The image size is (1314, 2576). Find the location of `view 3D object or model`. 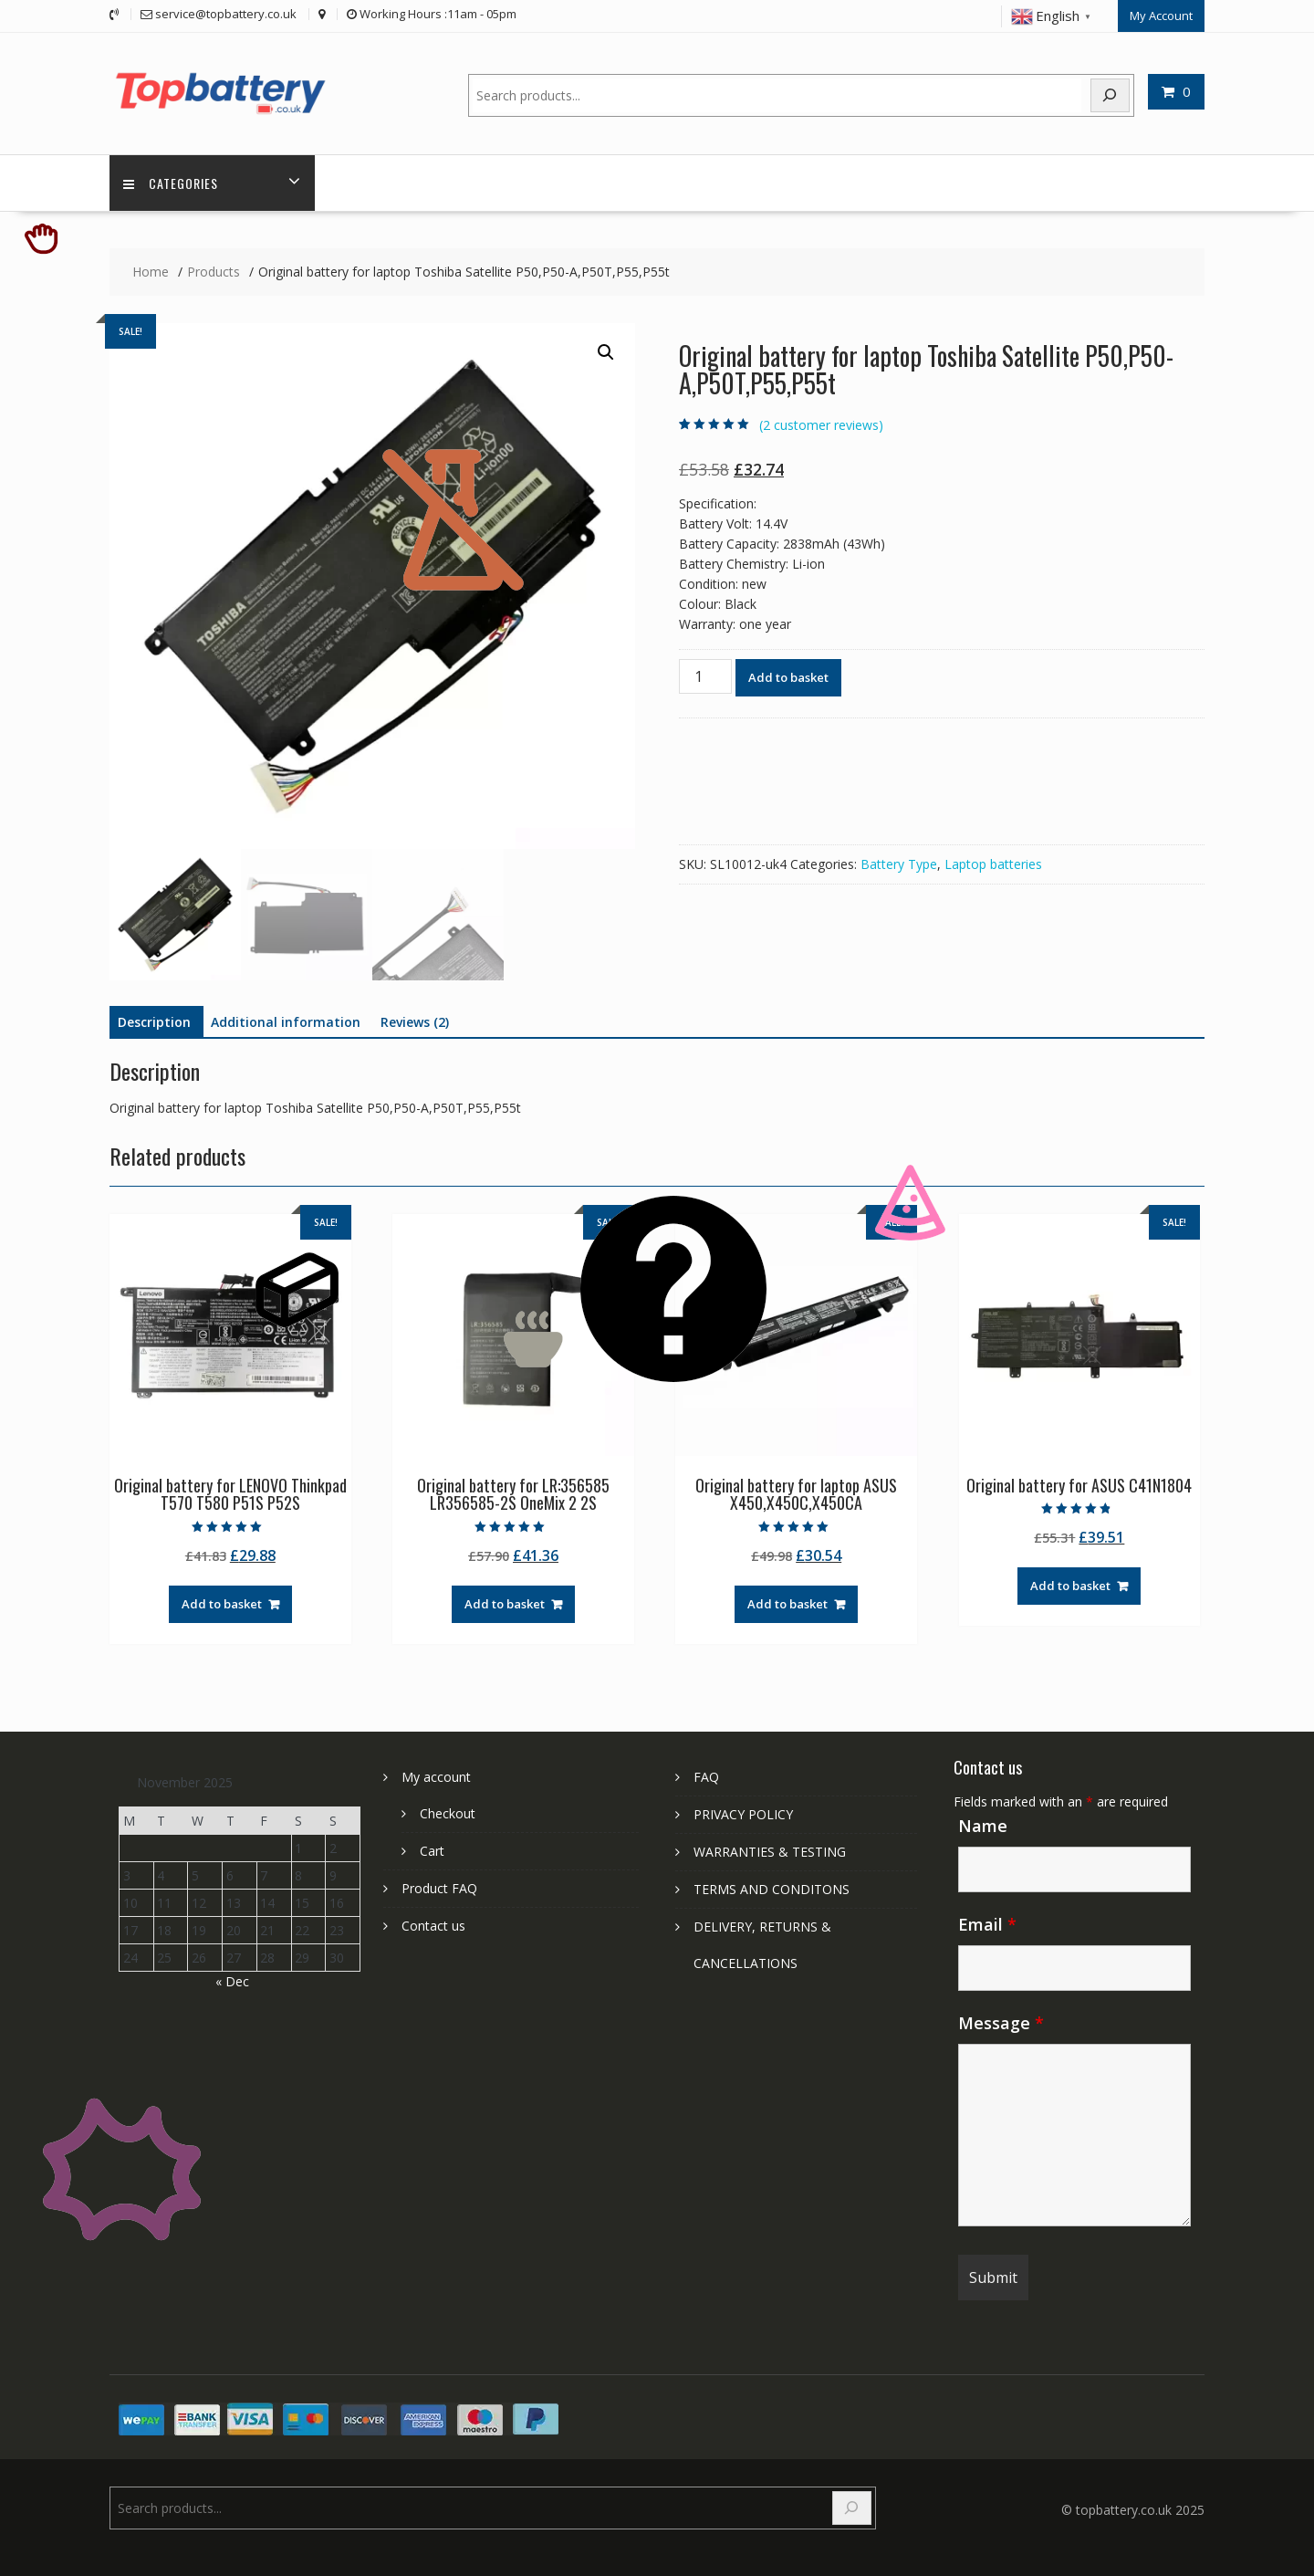

view 3D object or model is located at coordinates (297, 1285).